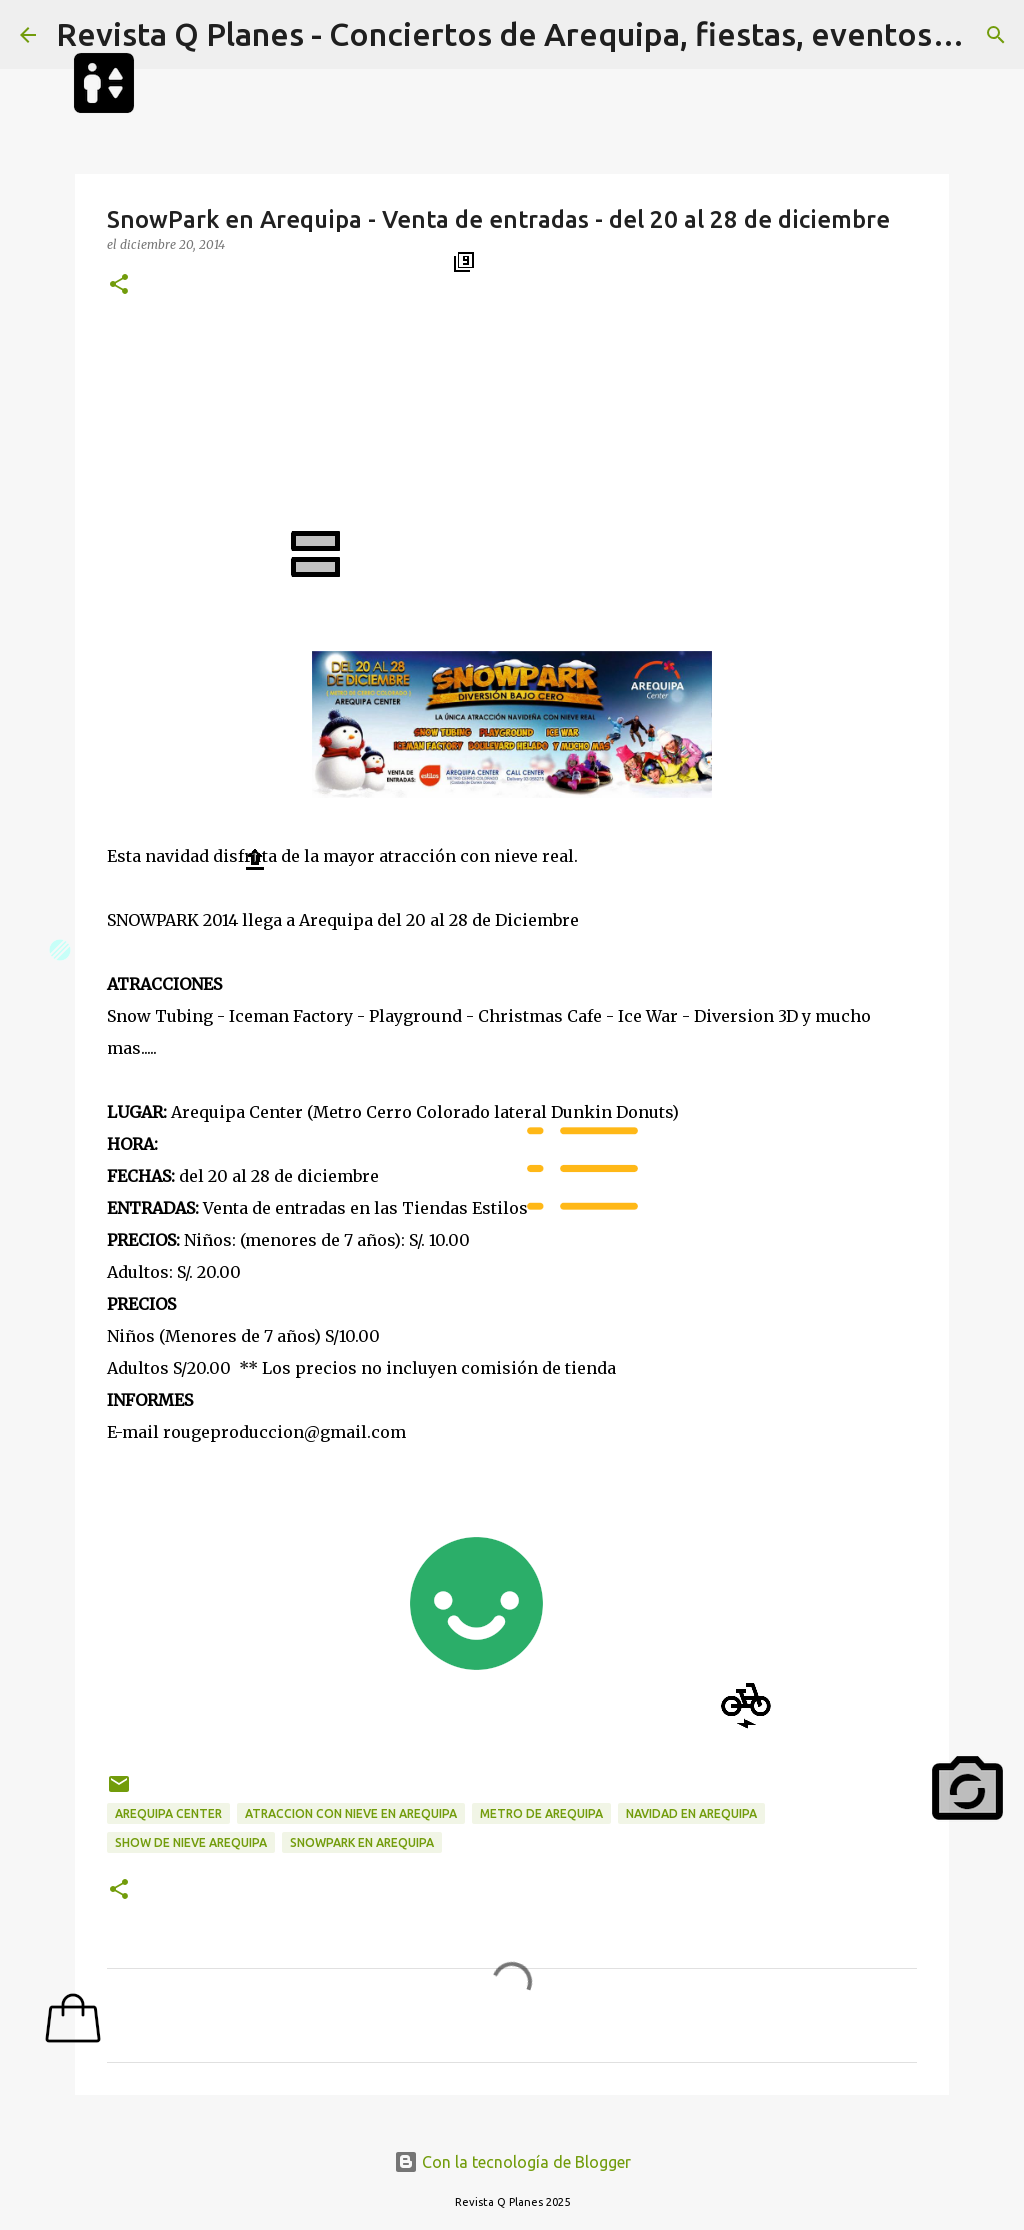  Describe the element at coordinates (73, 2021) in the screenshot. I see `access shopping bag or cart` at that location.